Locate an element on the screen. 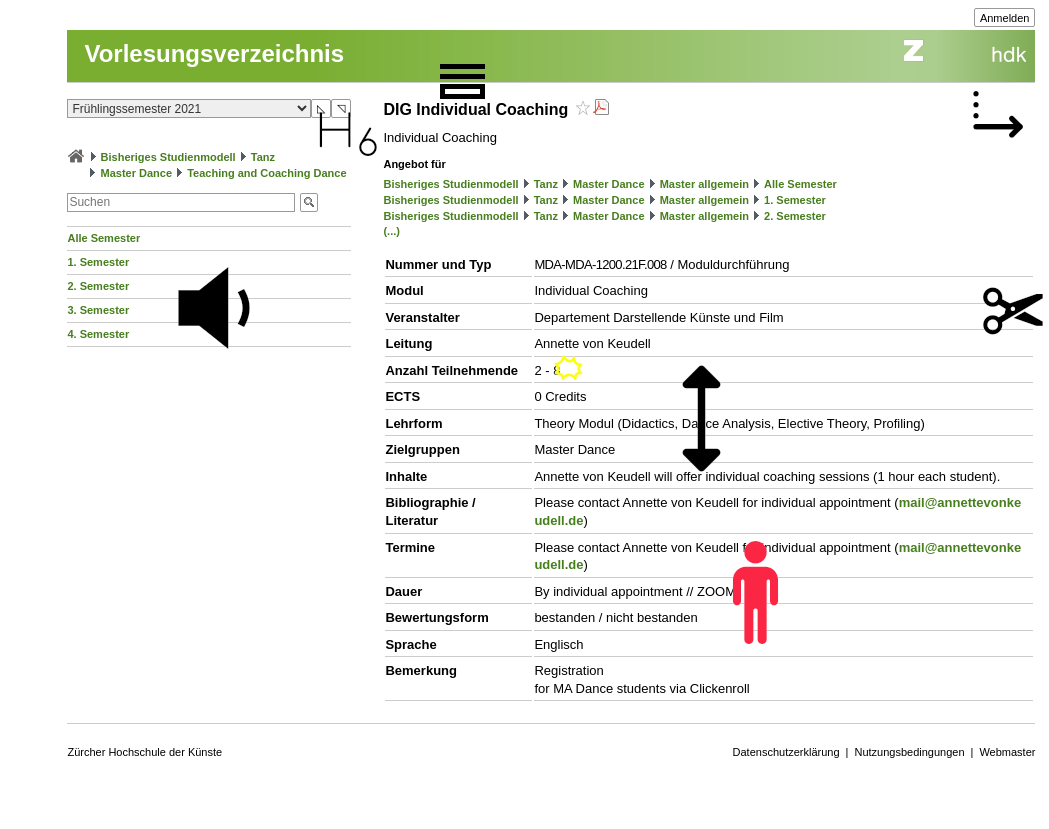 The width and height of the screenshot is (1049, 829). split view horizontally is located at coordinates (462, 81).